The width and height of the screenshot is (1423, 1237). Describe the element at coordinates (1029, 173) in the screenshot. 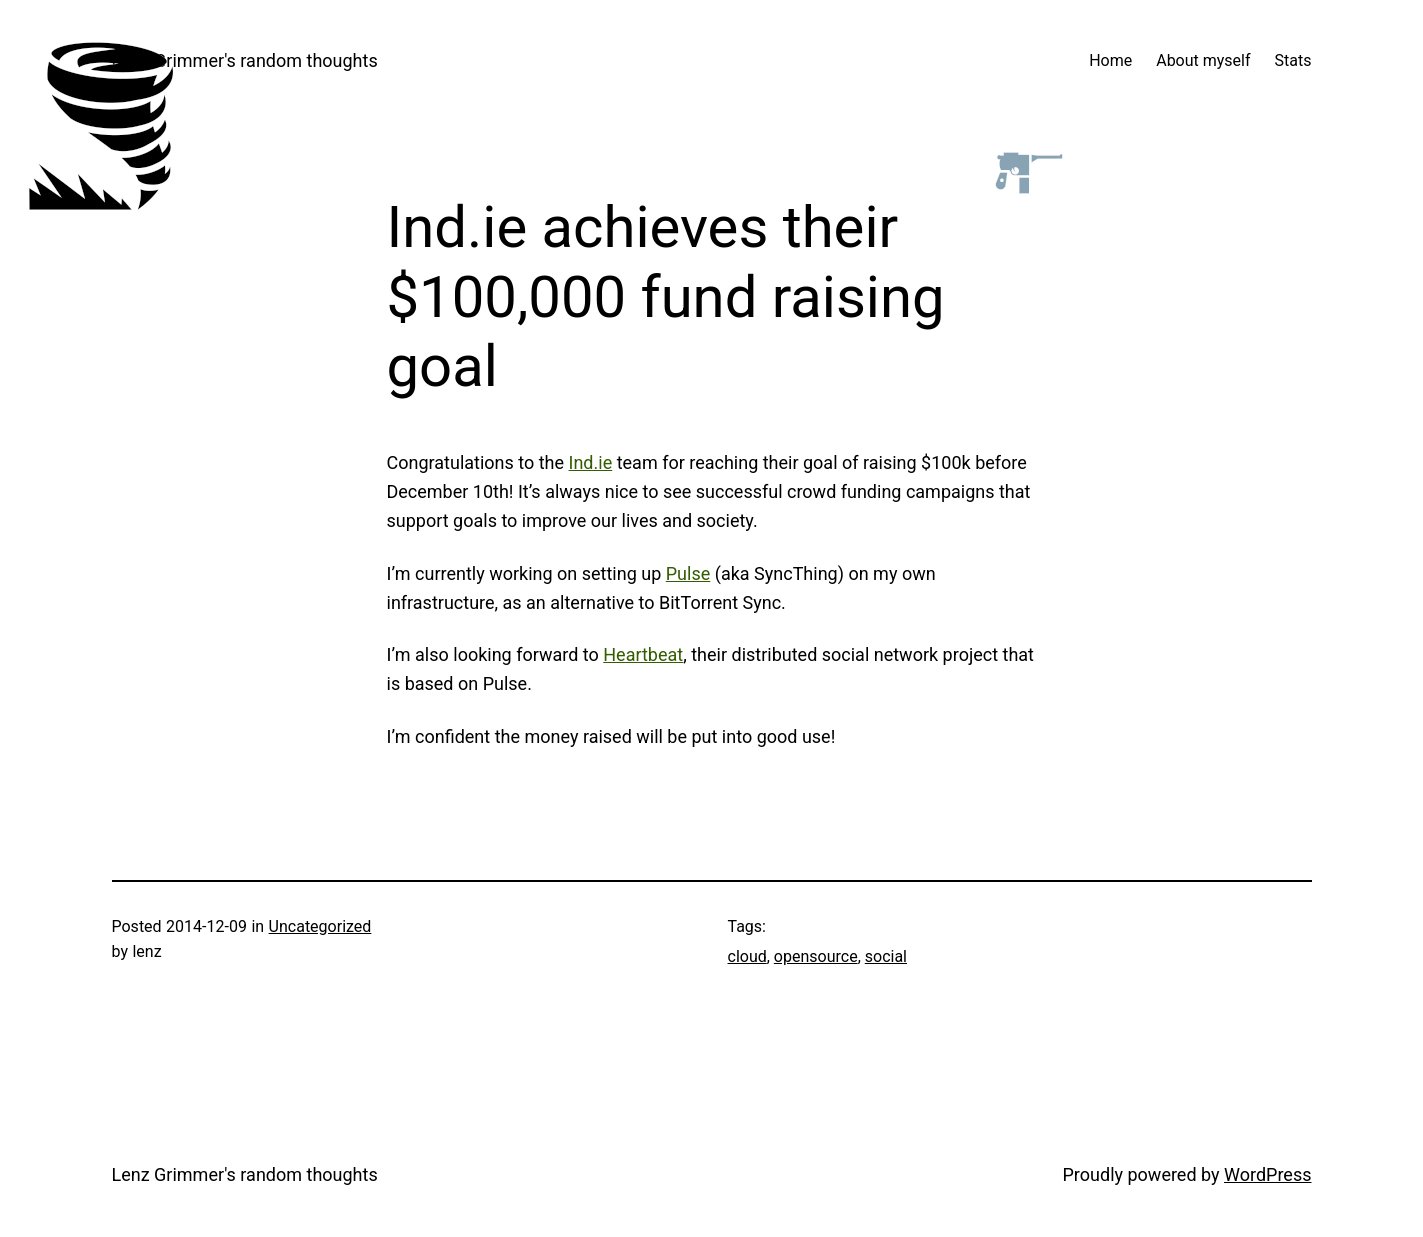

I see `select weapon or firearm in game inventory` at that location.